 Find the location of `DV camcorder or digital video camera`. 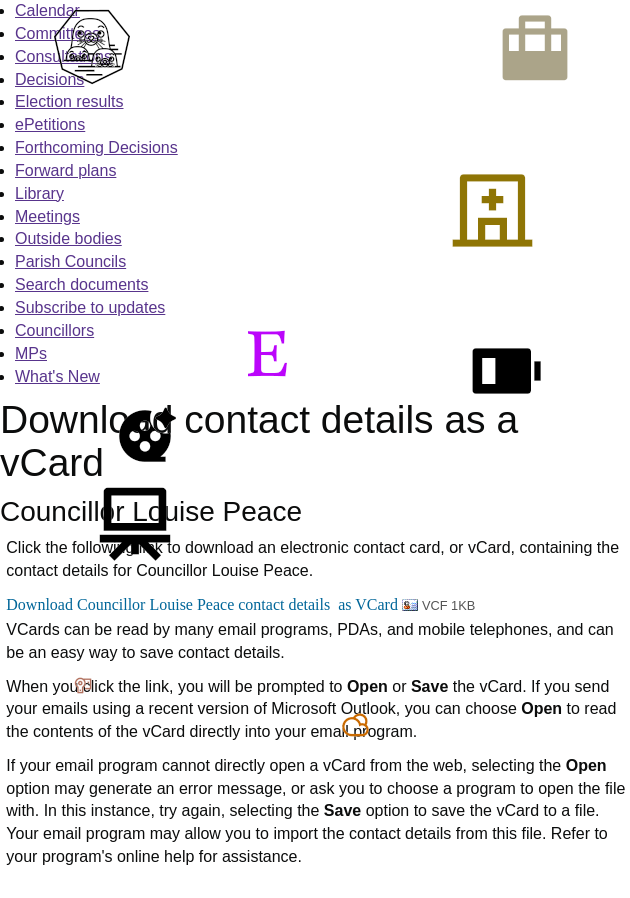

DV camcorder or digital video camera is located at coordinates (83, 685).